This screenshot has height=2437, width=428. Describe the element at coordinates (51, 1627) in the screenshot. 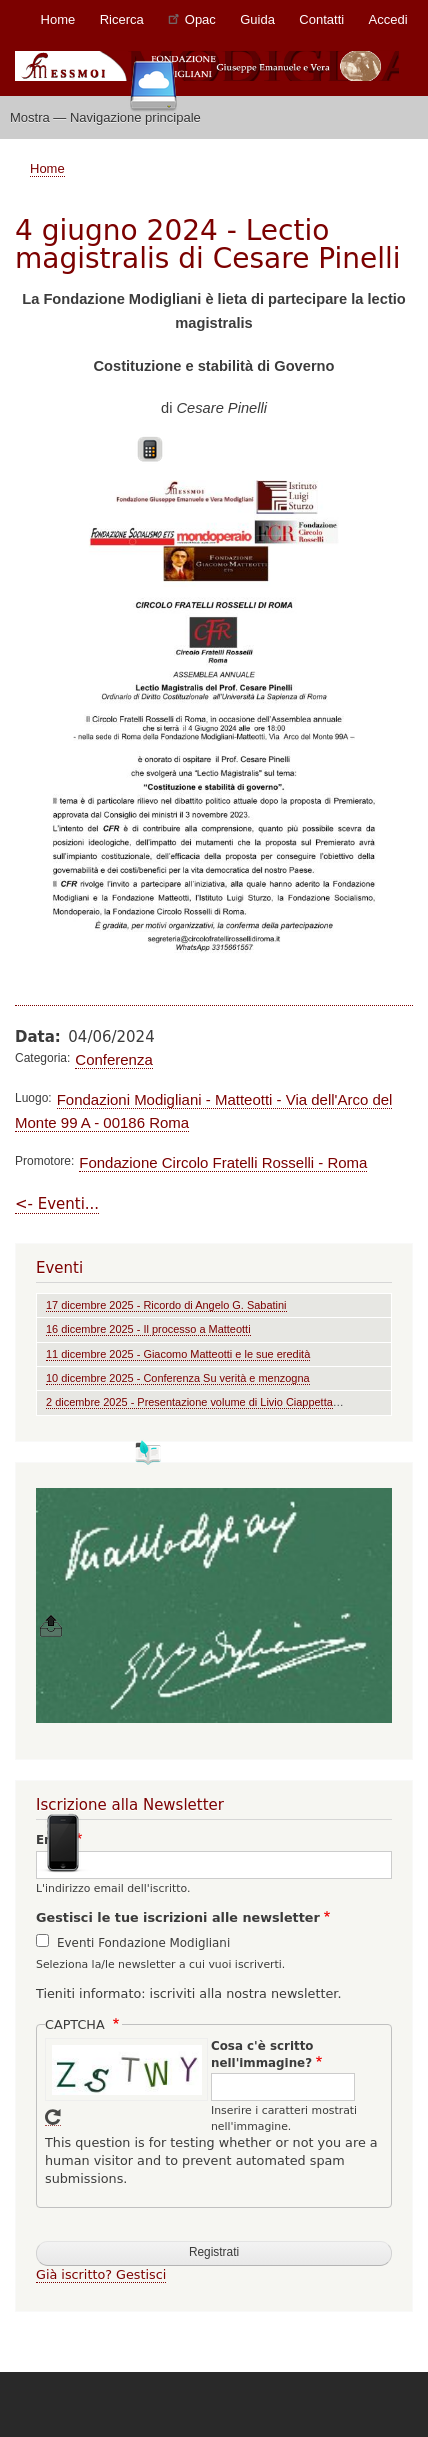

I see `view outgoing mail in your outbox` at that location.